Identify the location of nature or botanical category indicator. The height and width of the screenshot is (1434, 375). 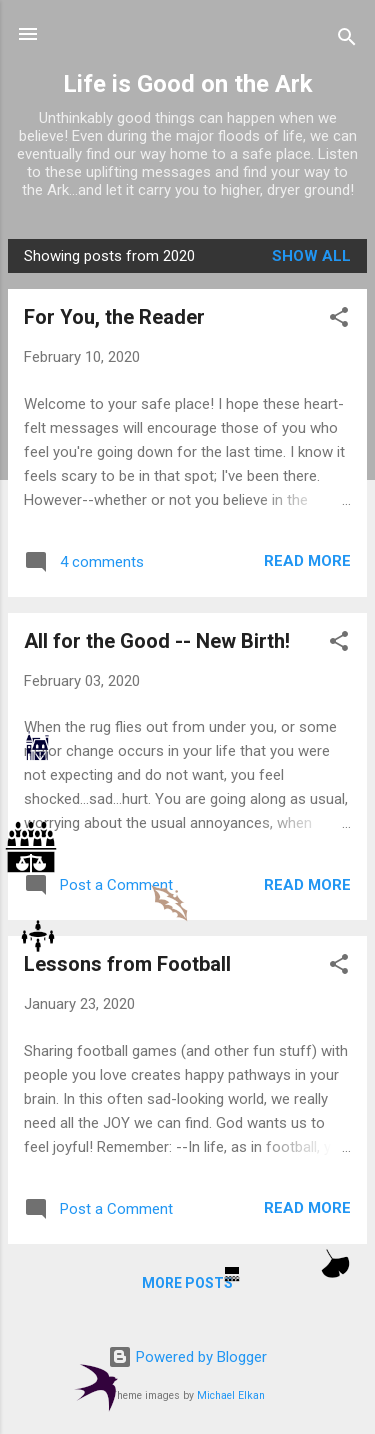
(335, 1263).